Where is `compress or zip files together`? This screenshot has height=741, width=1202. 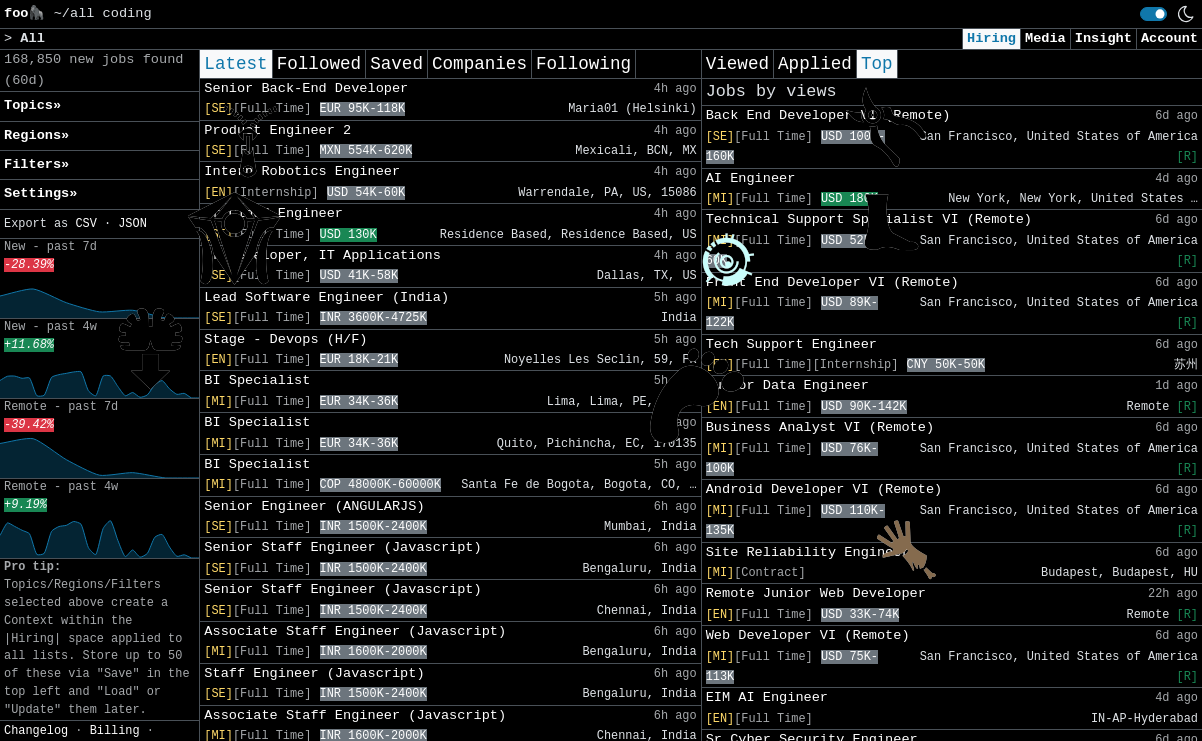
compress or zip files together is located at coordinates (248, 142).